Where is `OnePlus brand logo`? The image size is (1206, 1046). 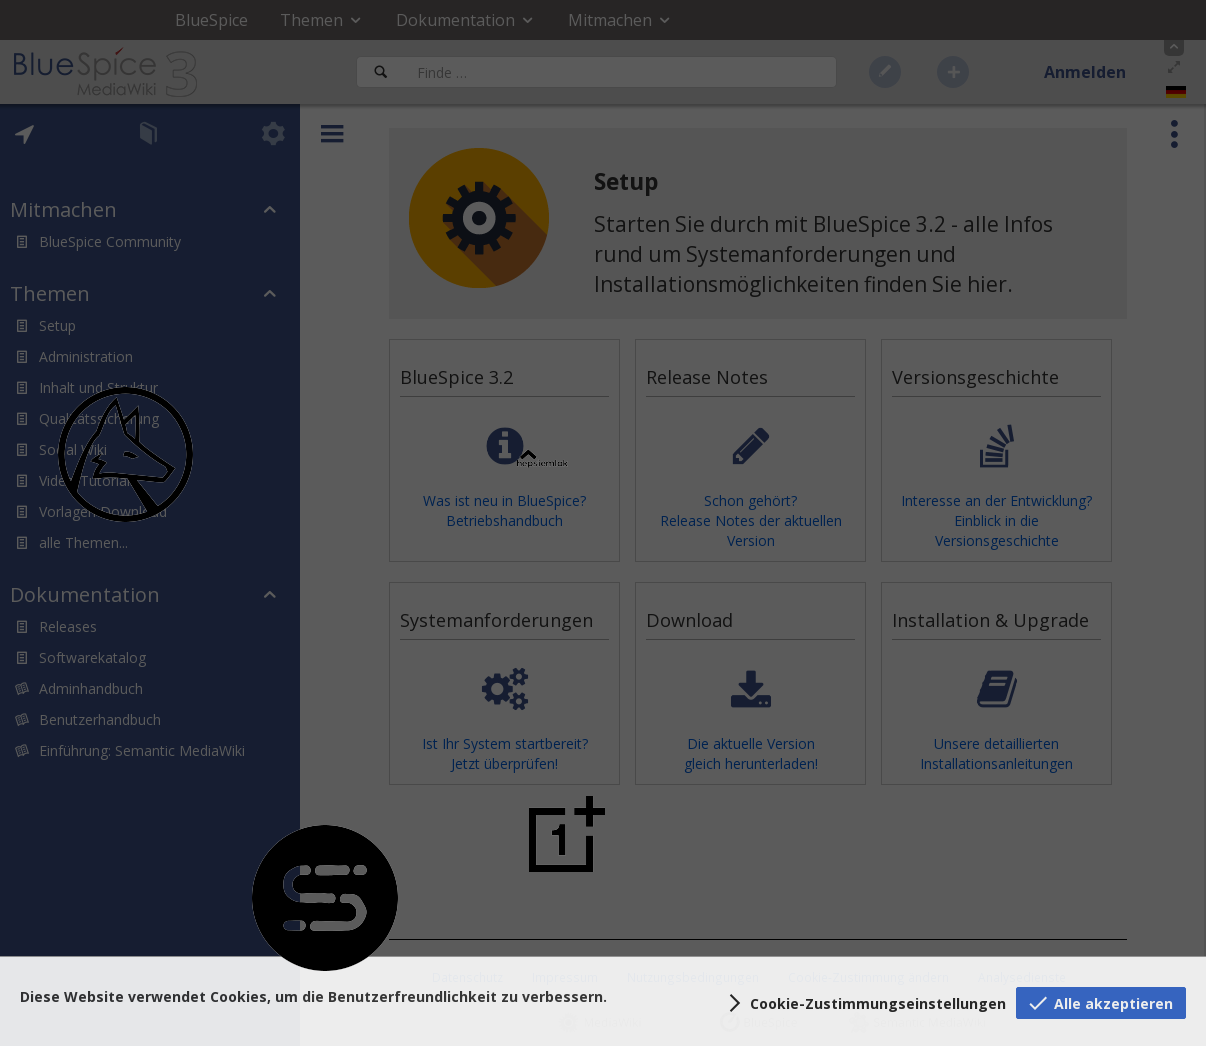 OnePlus brand logo is located at coordinates (567, 834).